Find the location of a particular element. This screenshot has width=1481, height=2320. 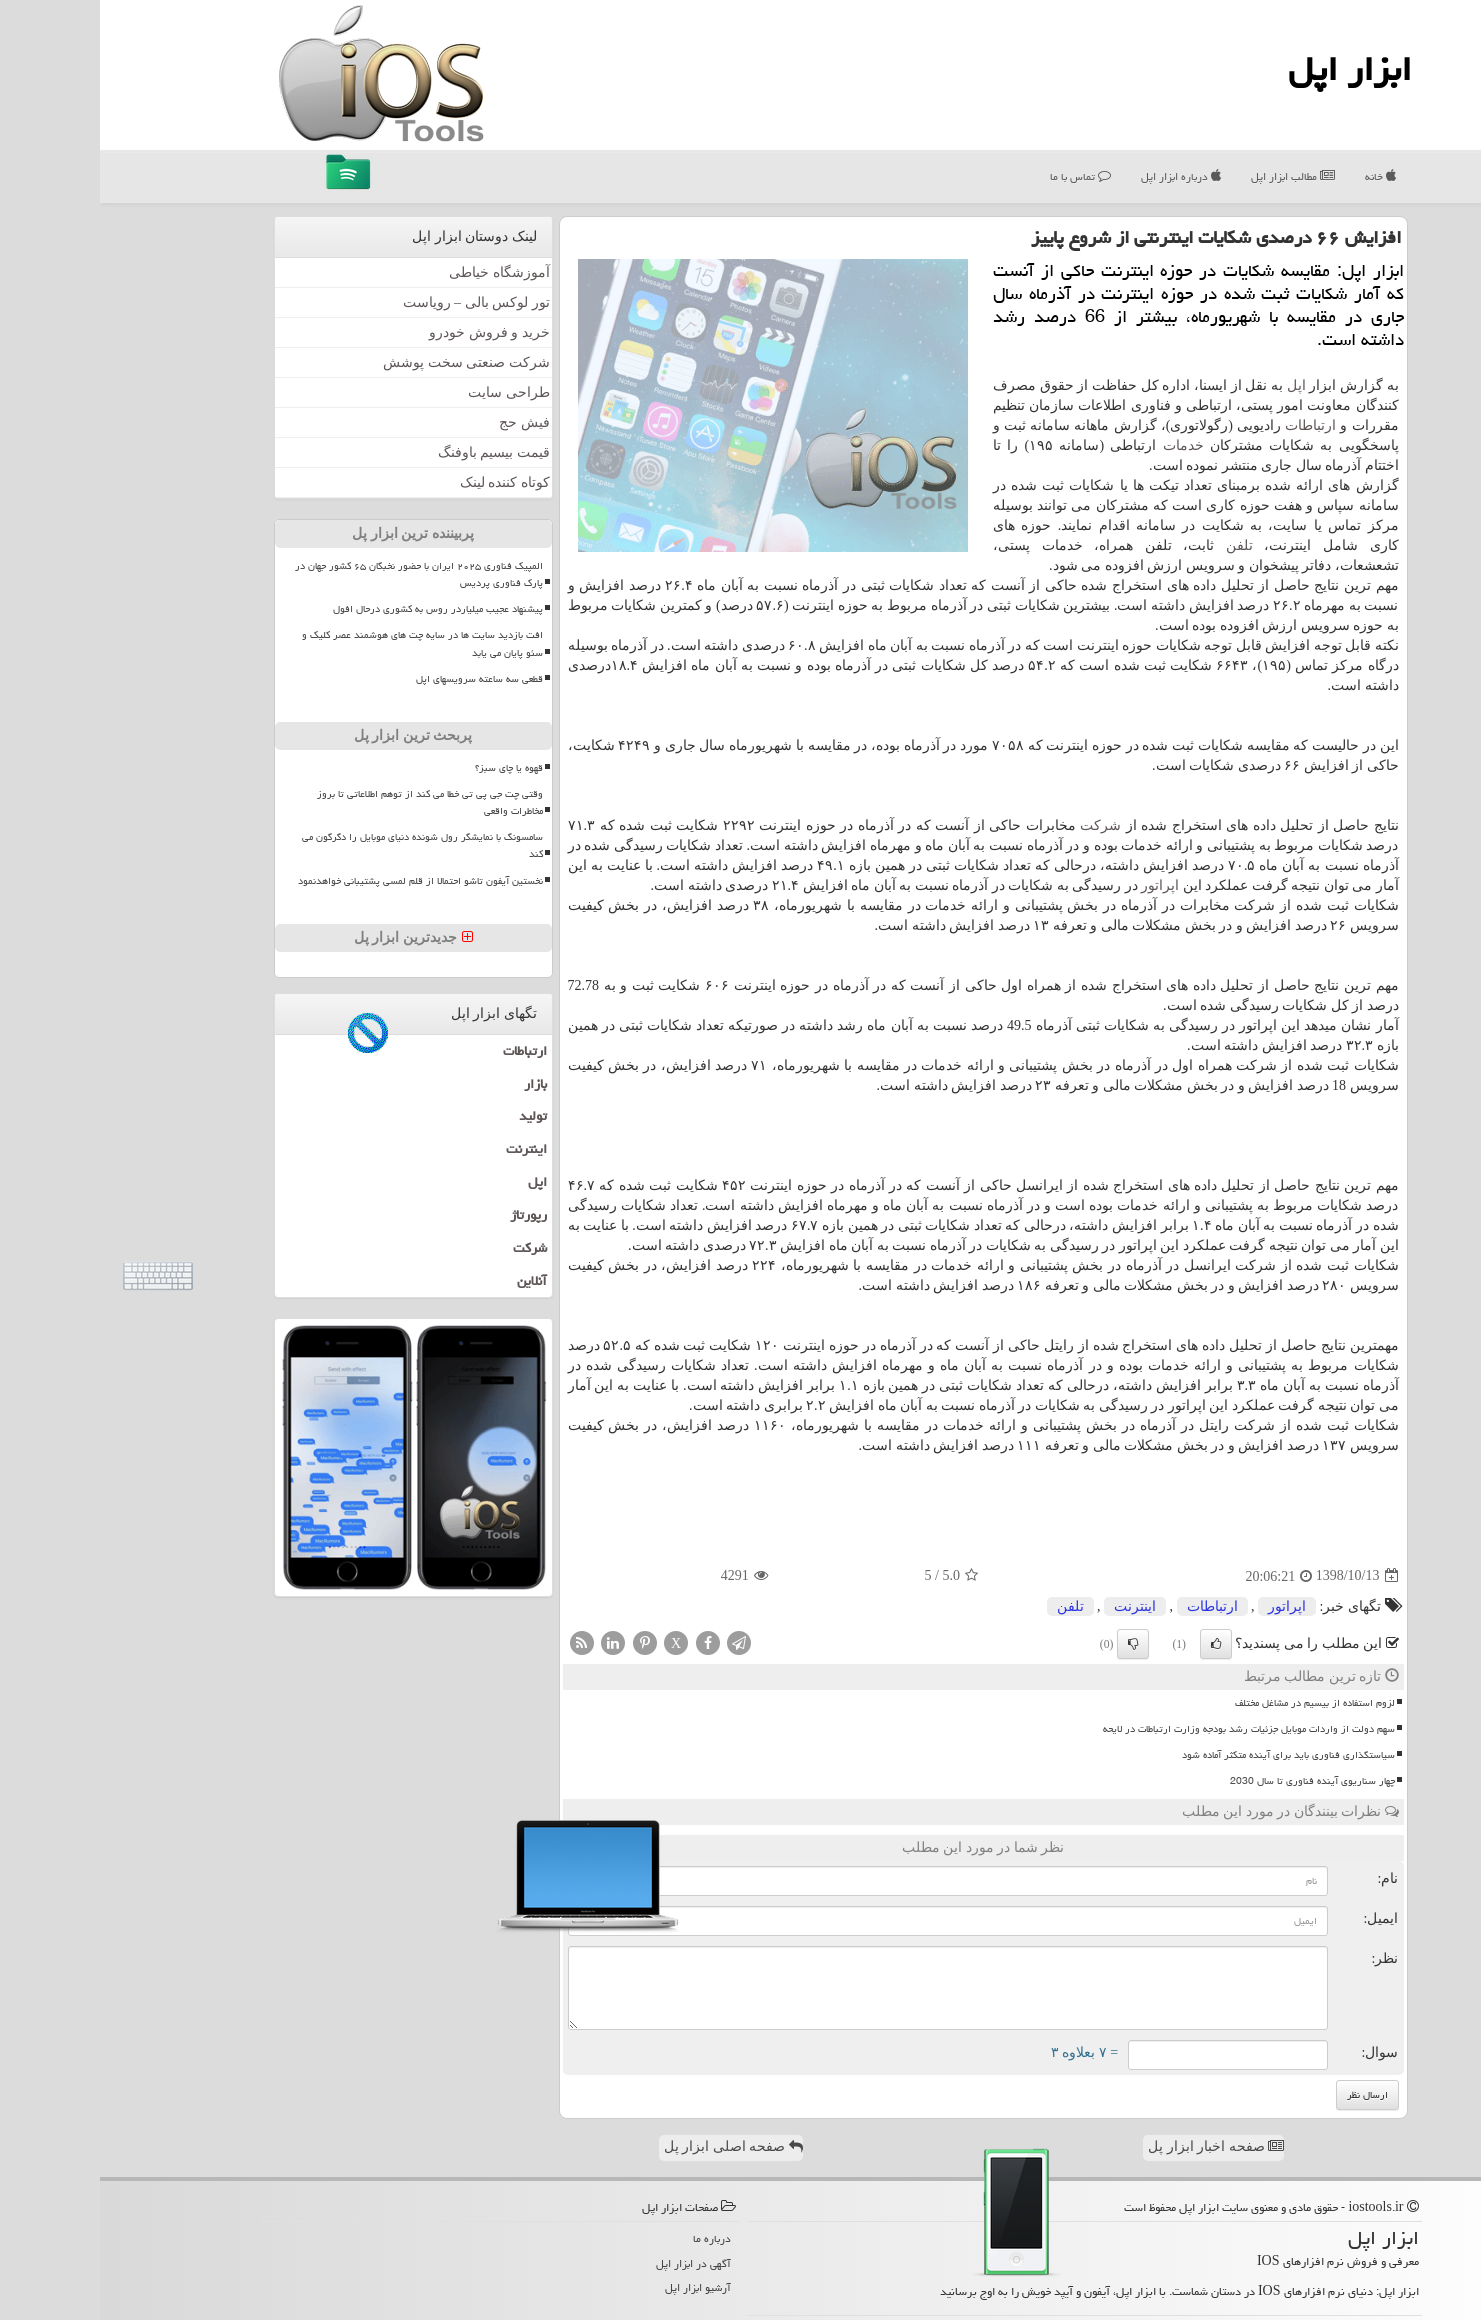

access keyboard settings is located at coordinates (158, 1276).